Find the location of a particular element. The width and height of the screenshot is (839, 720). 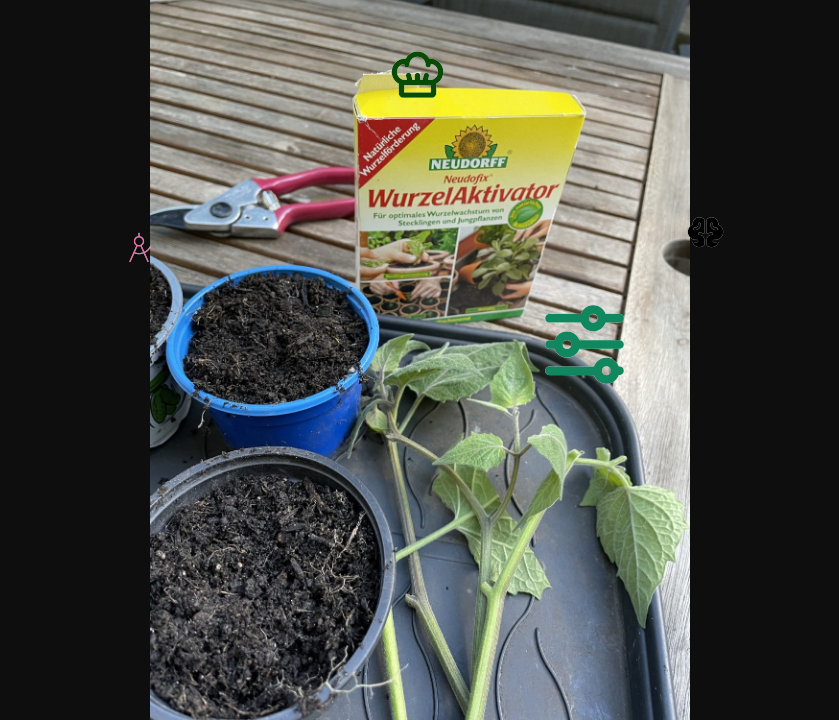

adjust settings or preferences is located at coordinates (584, 344).